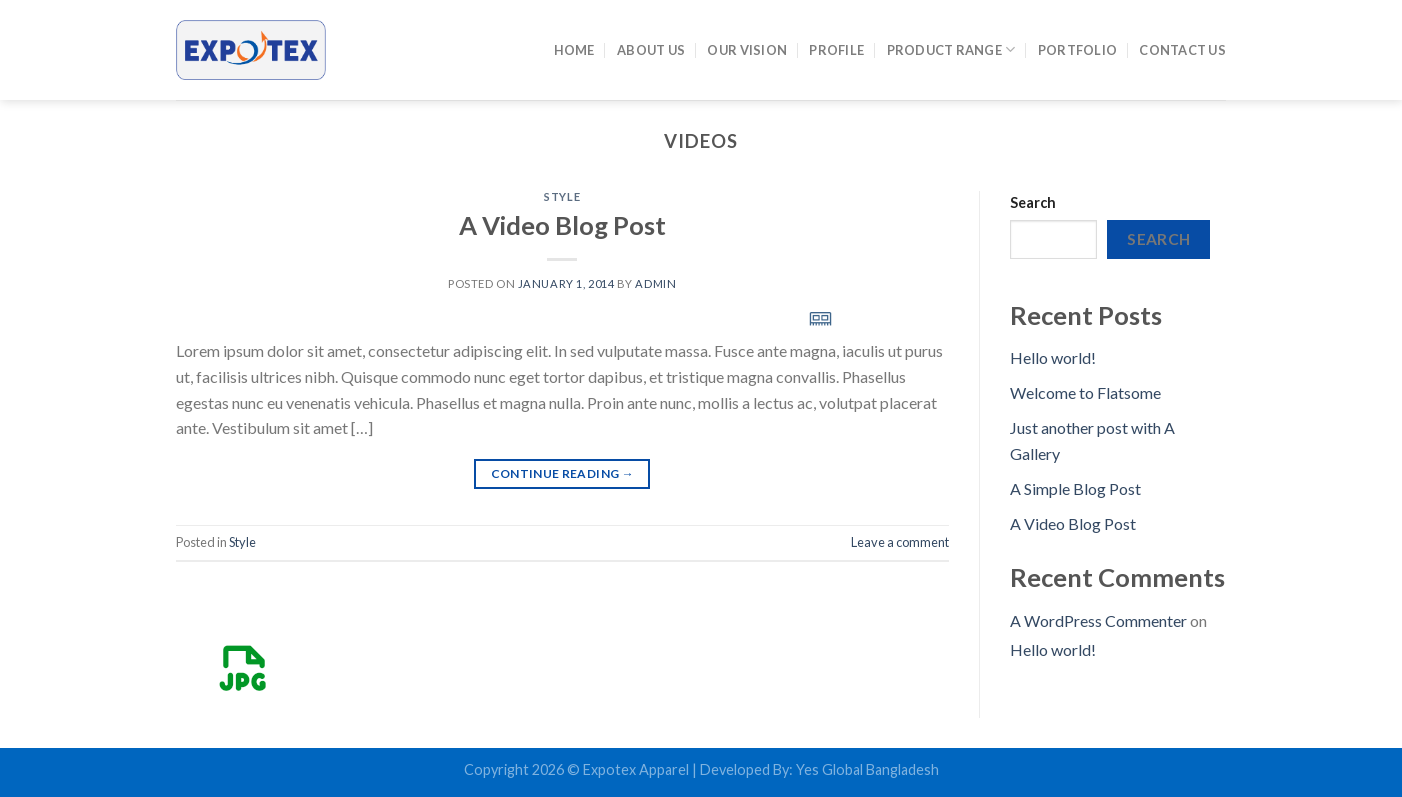 Image resolution: width=1402 pixels, height=797 pixels. What do you see at coordinates (244, 670) in the screenshot?
I see `view or open a JPG image file` at bounding box center [244, 670].